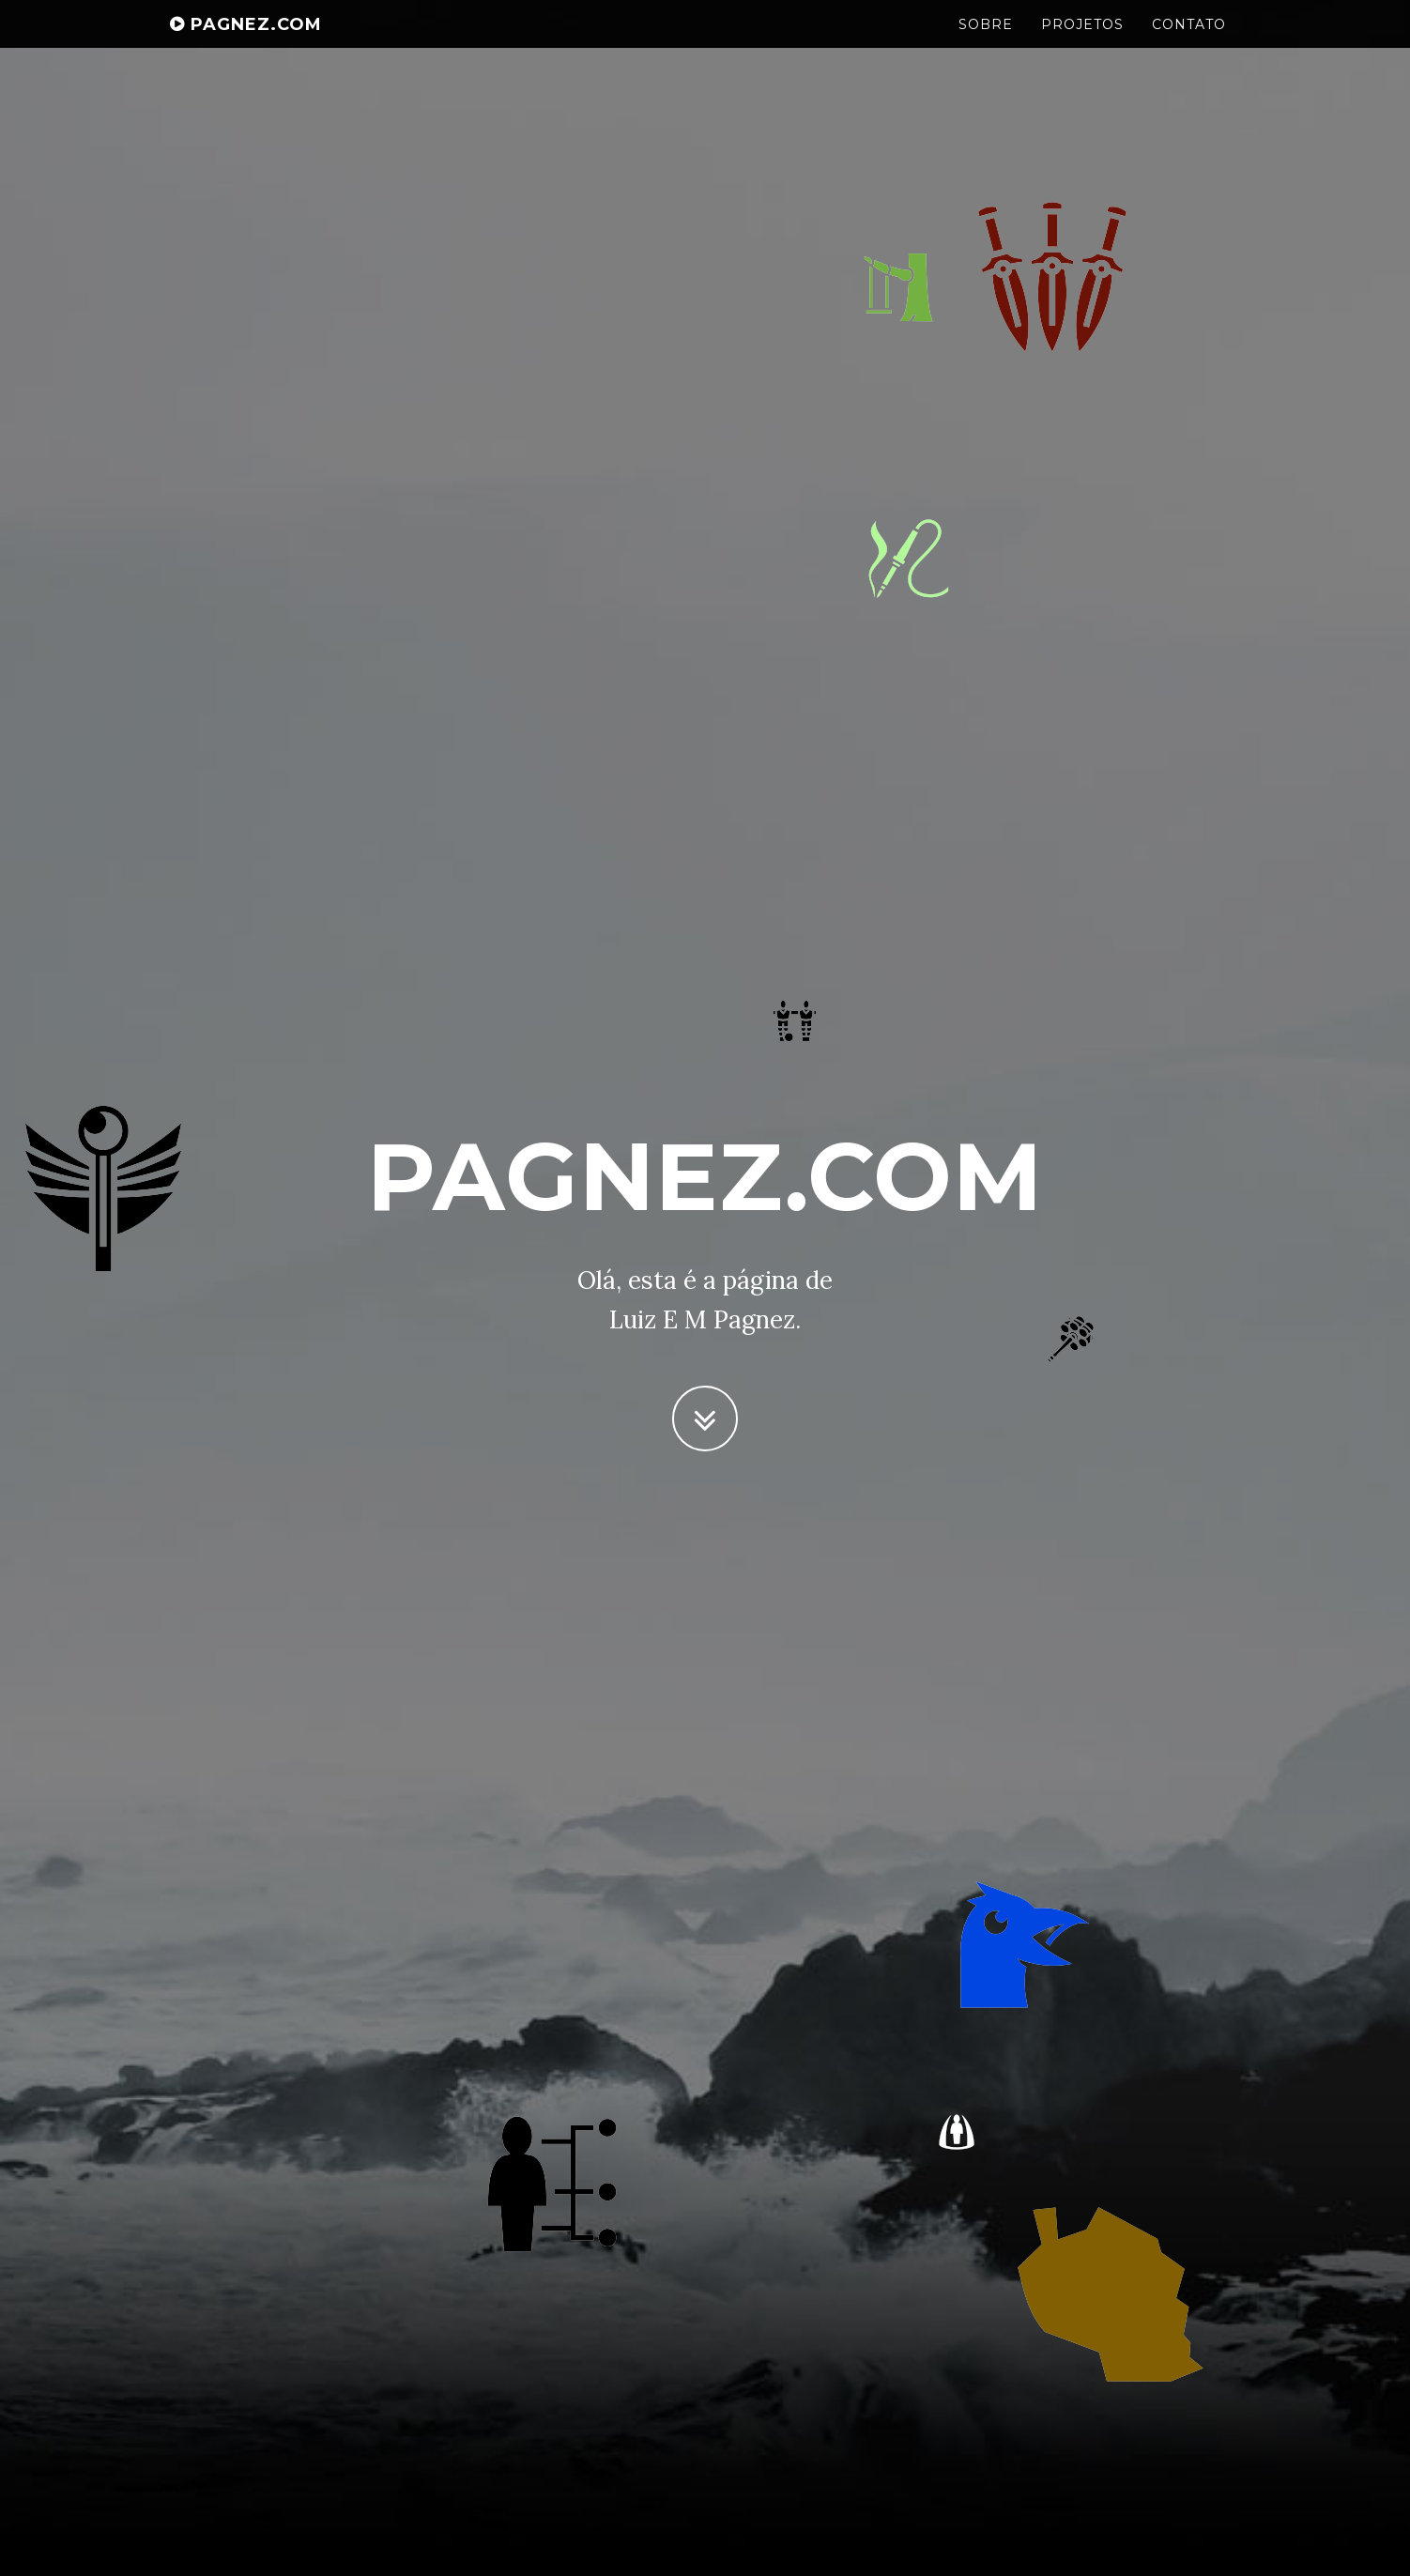 The width and height of the screenshot is (1410, 2576). I want to click on view character skills or abilities, so click(555, 2183).